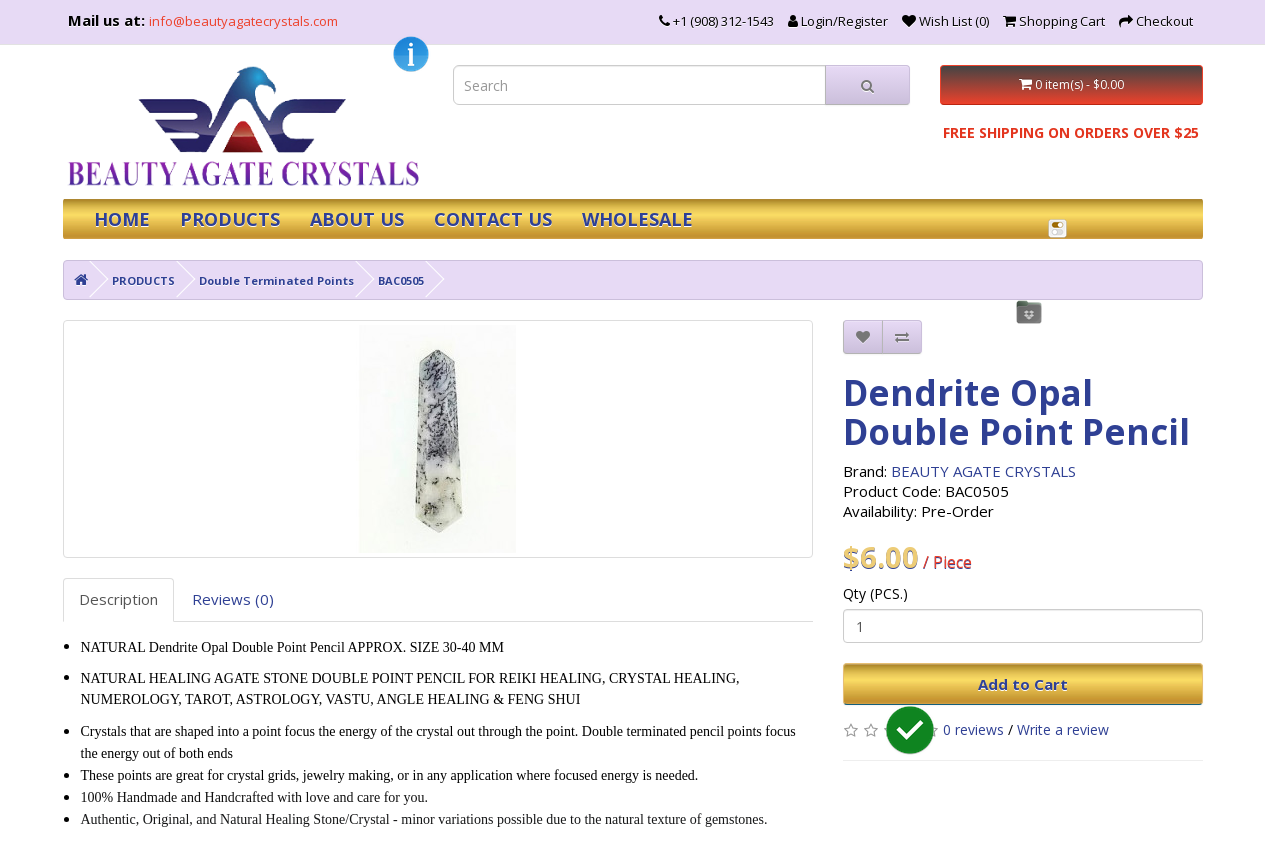  I want to click on open dropbox synced folder, so click(1029, 312).